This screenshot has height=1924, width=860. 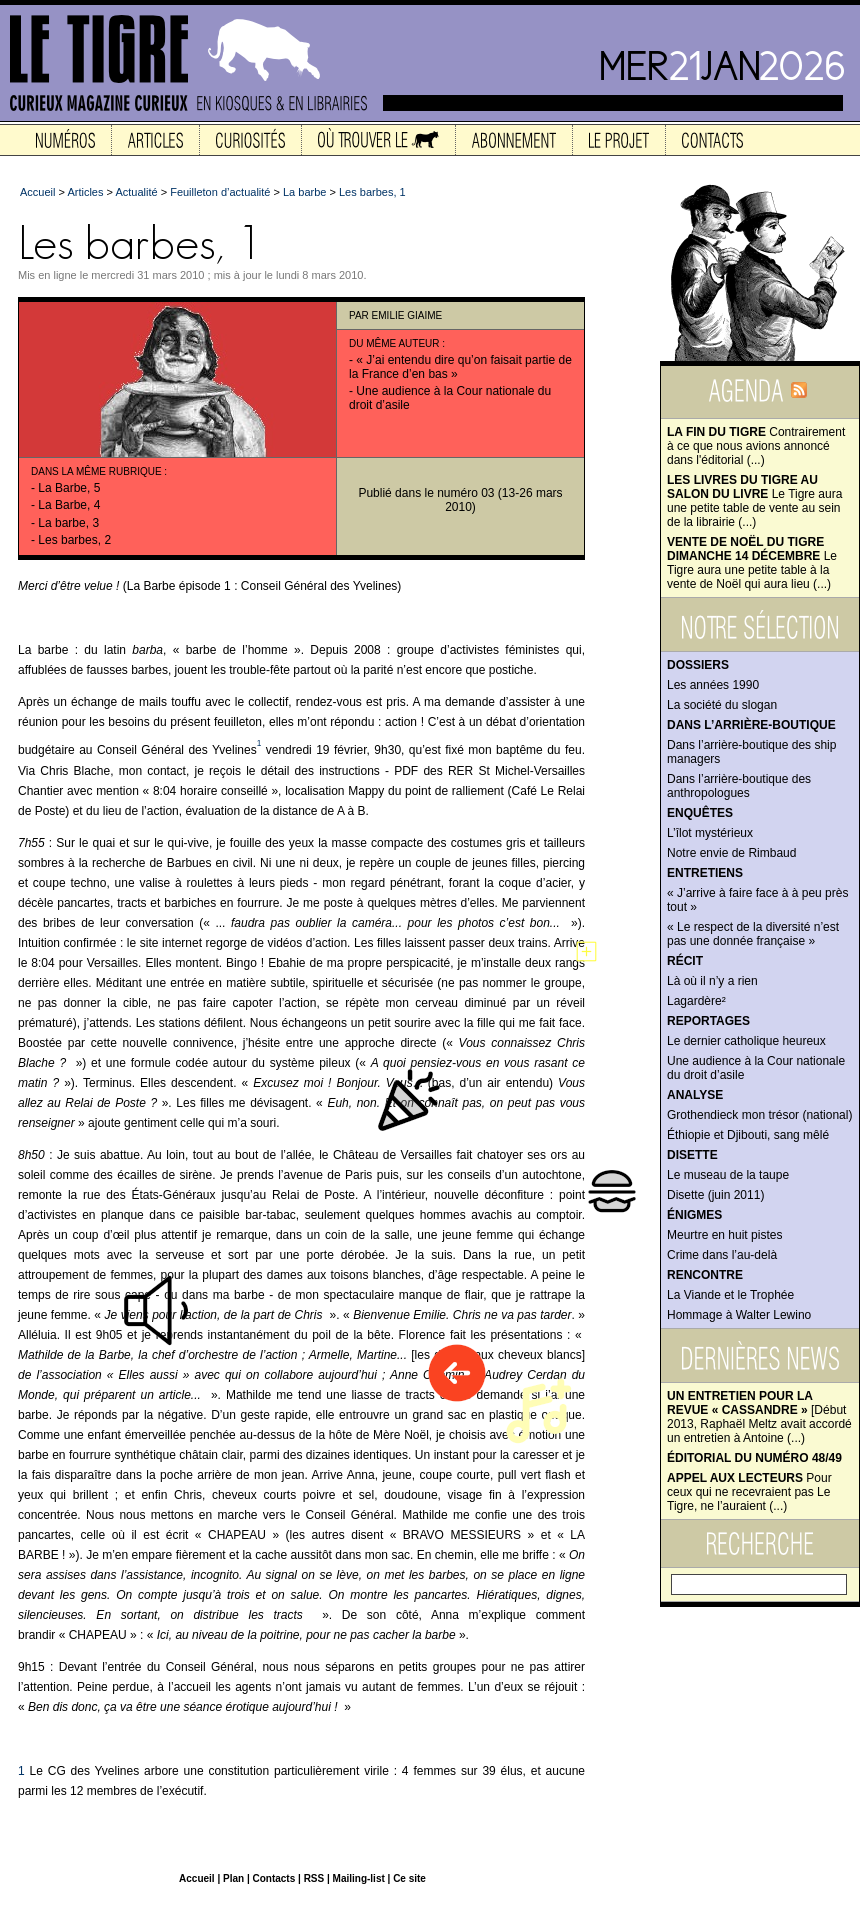 I want to click on audio playing at low volume, so click(x=161, y=1310).